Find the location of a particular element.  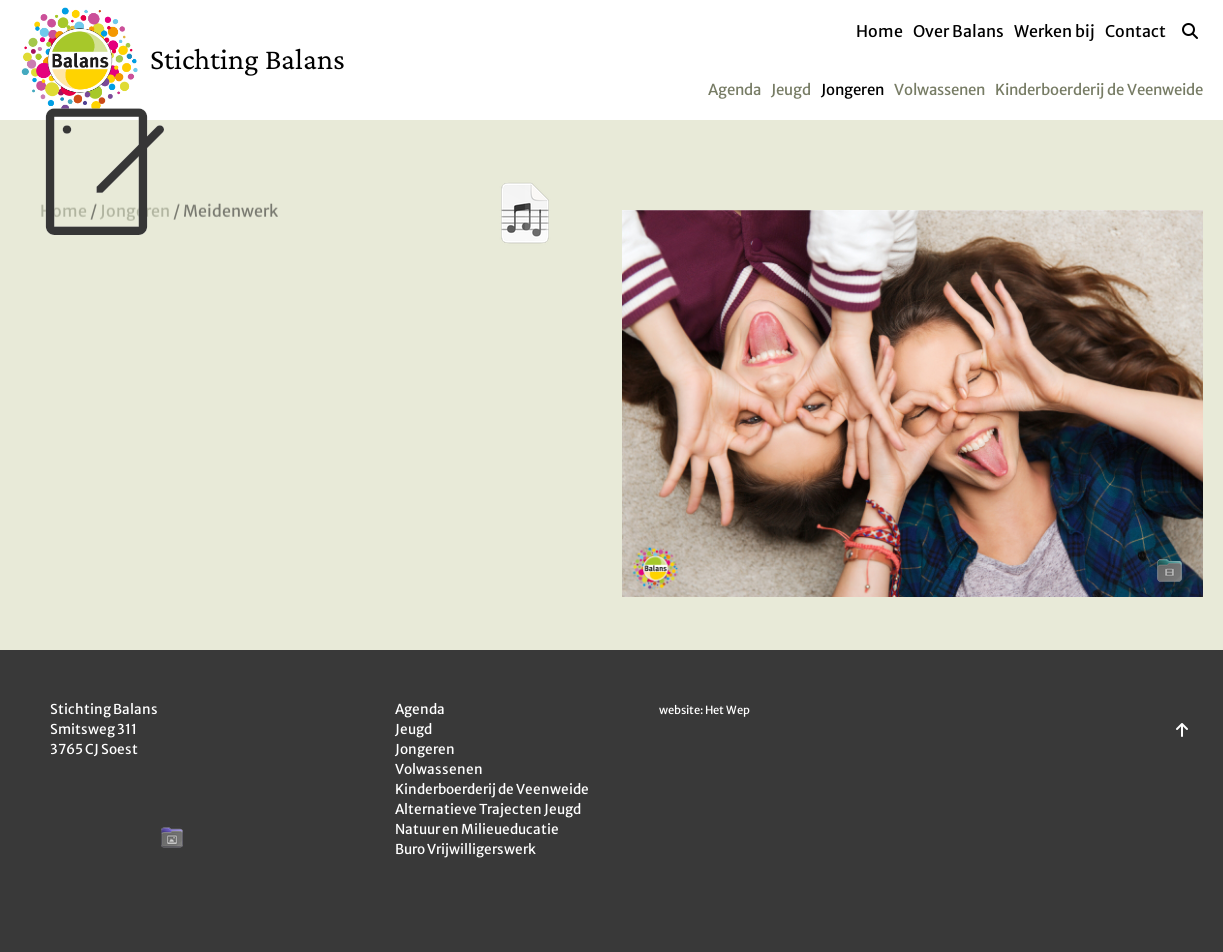

indicates a connected PDA or tablet device is located at coordinates (96, 167).